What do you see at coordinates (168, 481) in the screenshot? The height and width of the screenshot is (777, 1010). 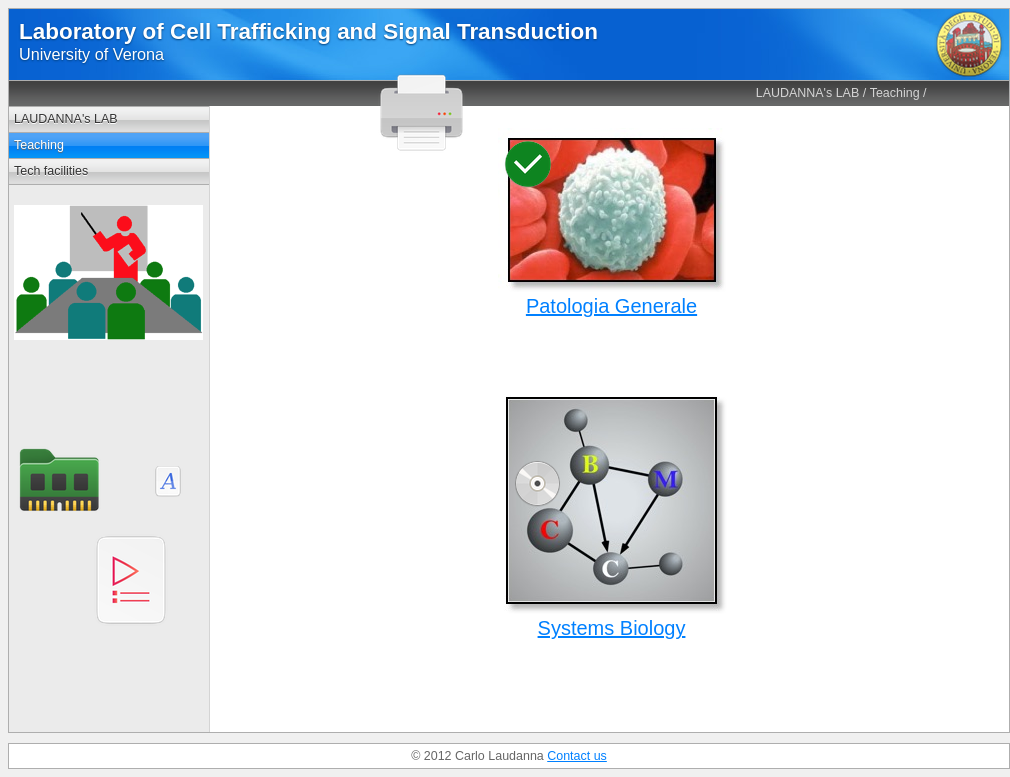 I see `a TrueType font file` at bounding box center [168, 481].